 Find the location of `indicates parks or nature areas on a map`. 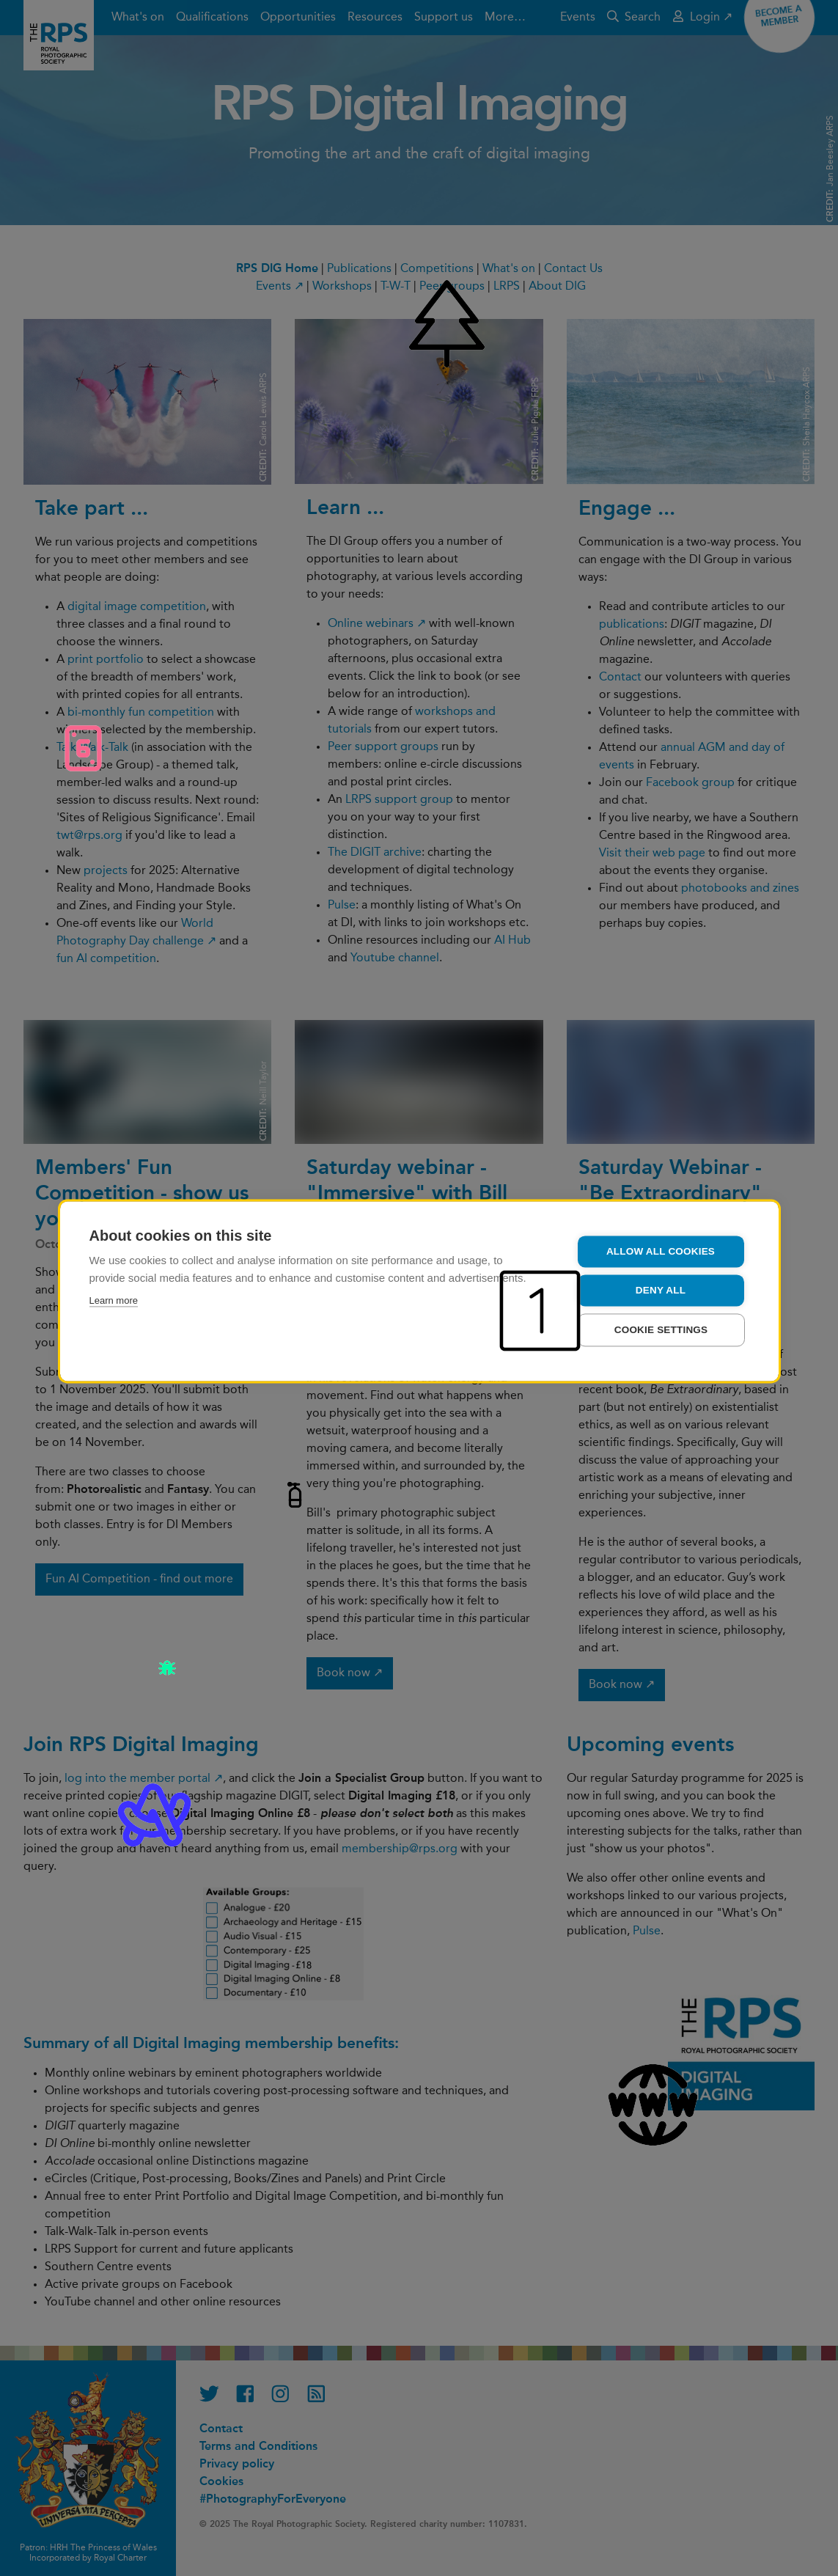

indicates parks or nature areas on a map is located at coordinates (446, 323).